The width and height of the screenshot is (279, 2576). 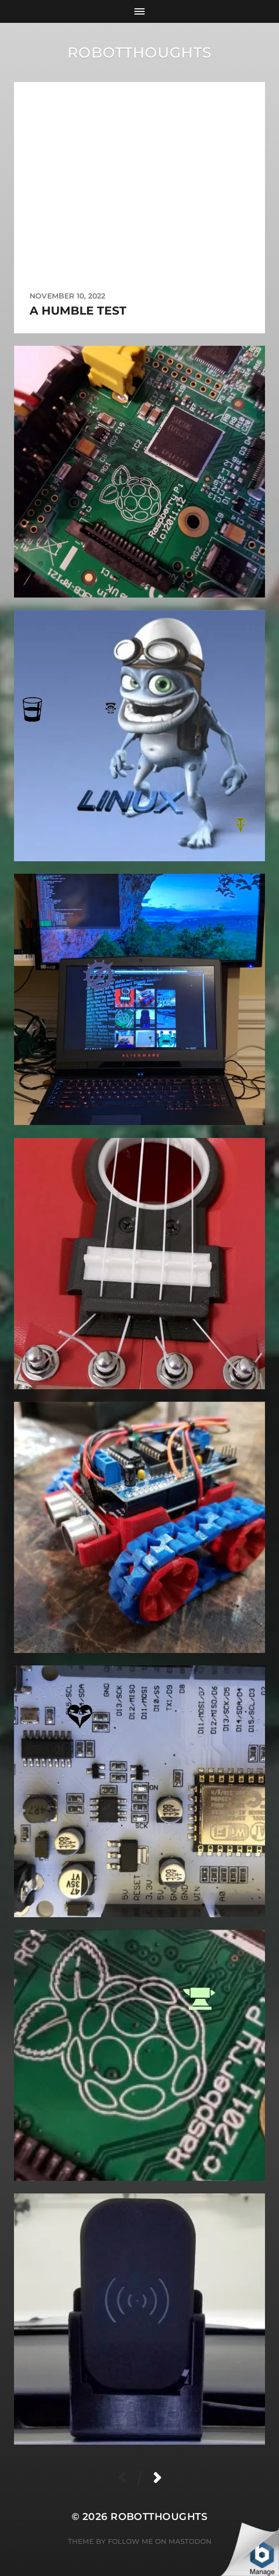 I want to click on access crafting or blacksmith features, so click(x=199, y=1997).